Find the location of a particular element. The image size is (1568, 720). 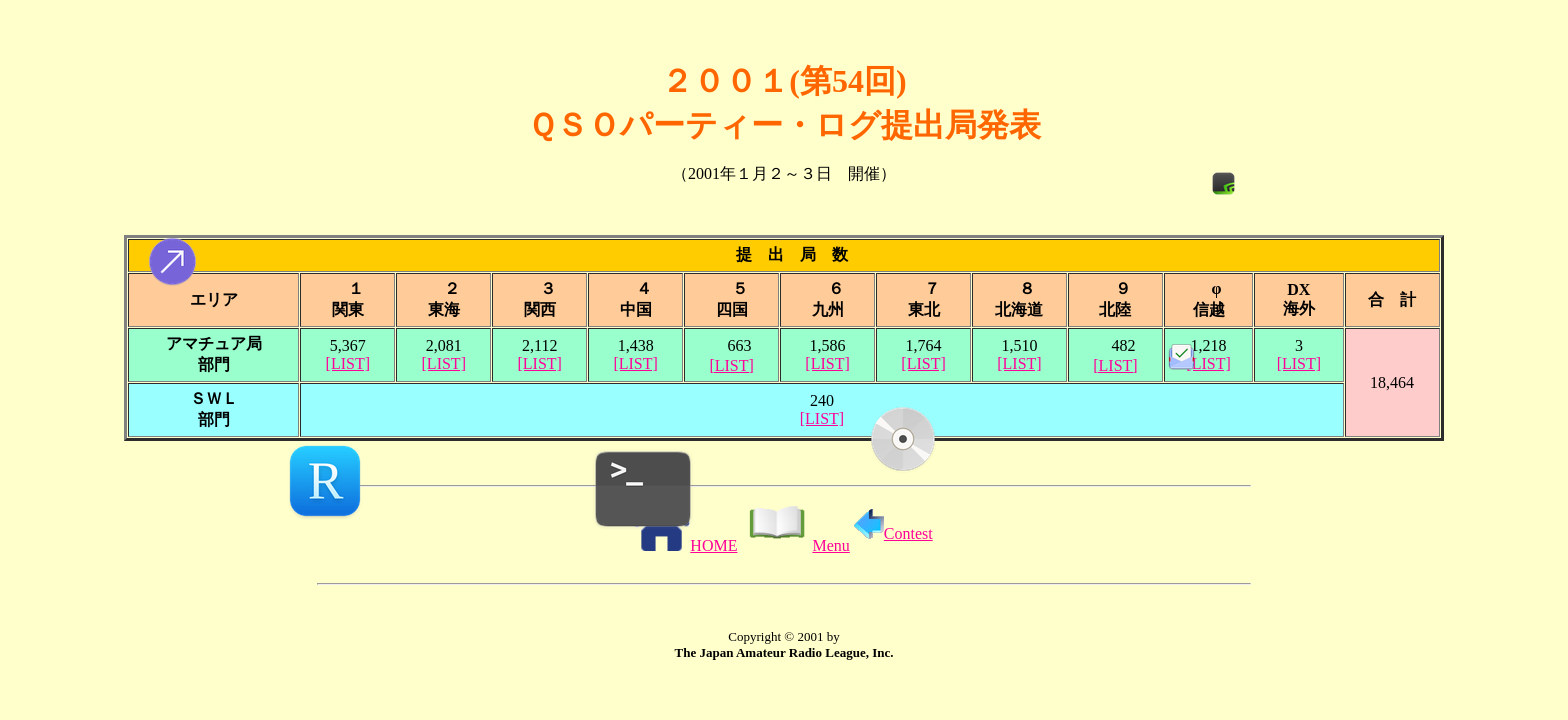

open the terminal application is located at coordinates (643, 489).